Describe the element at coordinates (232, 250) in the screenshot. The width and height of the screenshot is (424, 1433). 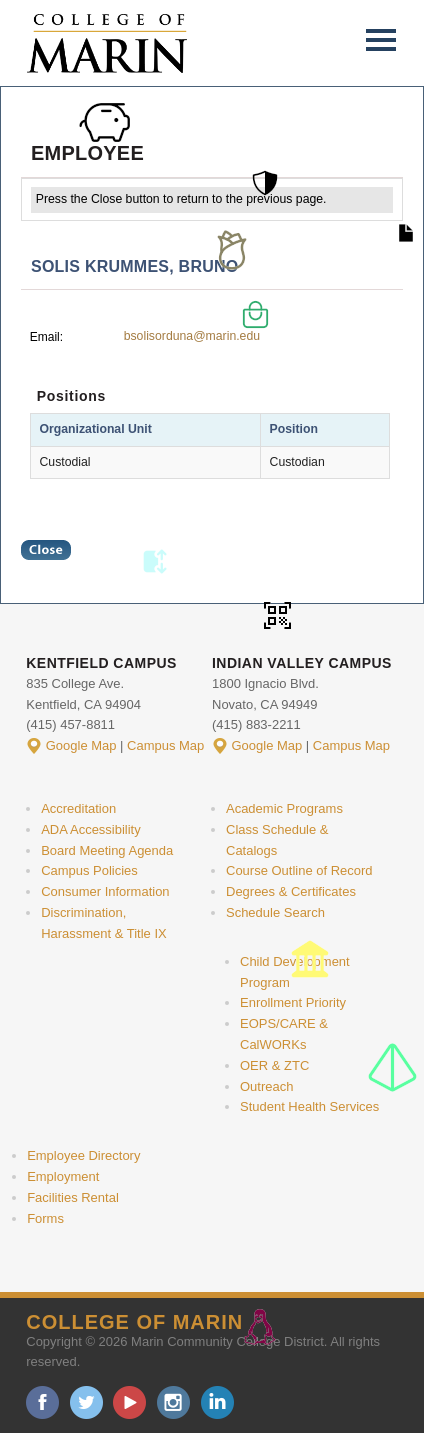
I see `add to favorites or wishlist` at that location.